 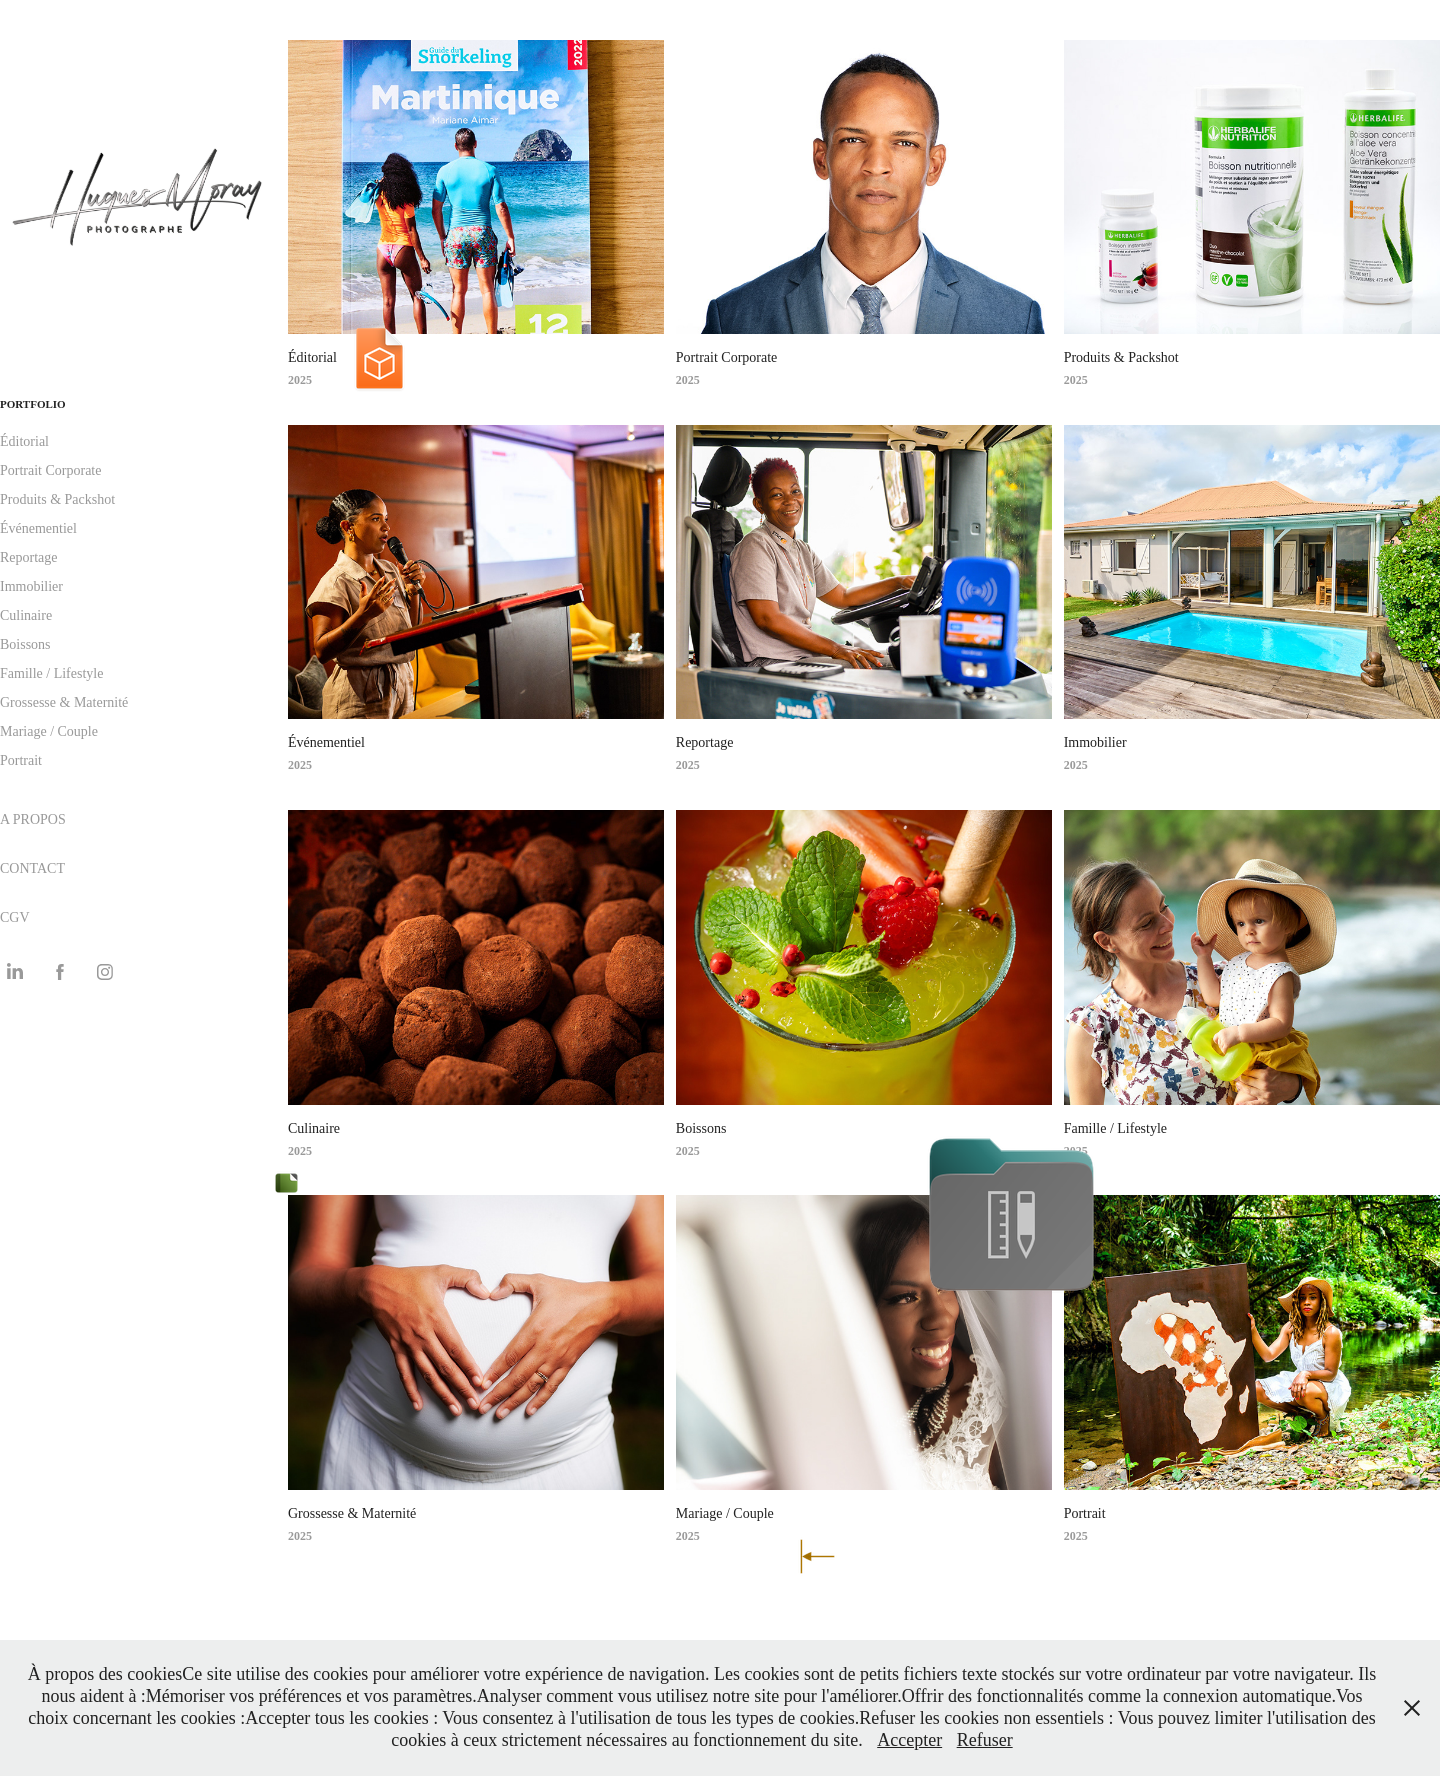 I want to click on go to the first item in a list or sequence, so click(x=817, y=1556).